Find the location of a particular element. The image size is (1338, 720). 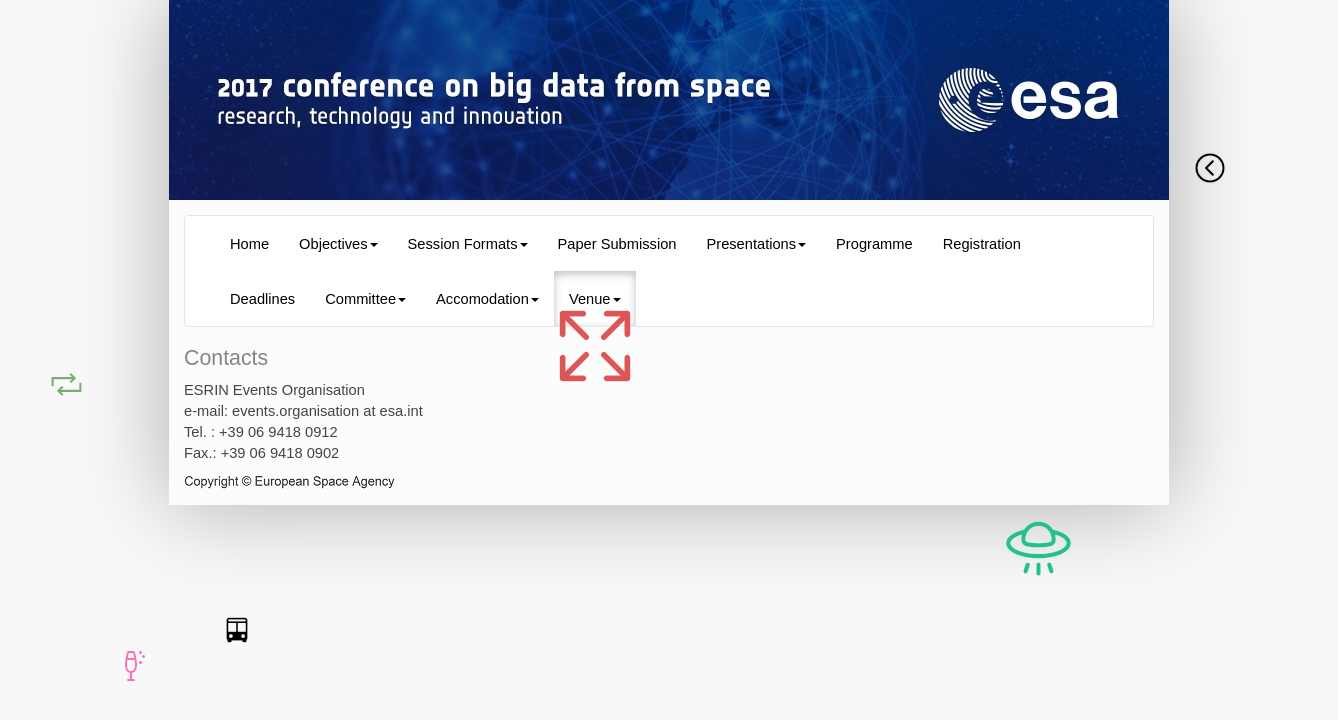

access sci-fi or space-themed content is located at coordinates (1038, 547).